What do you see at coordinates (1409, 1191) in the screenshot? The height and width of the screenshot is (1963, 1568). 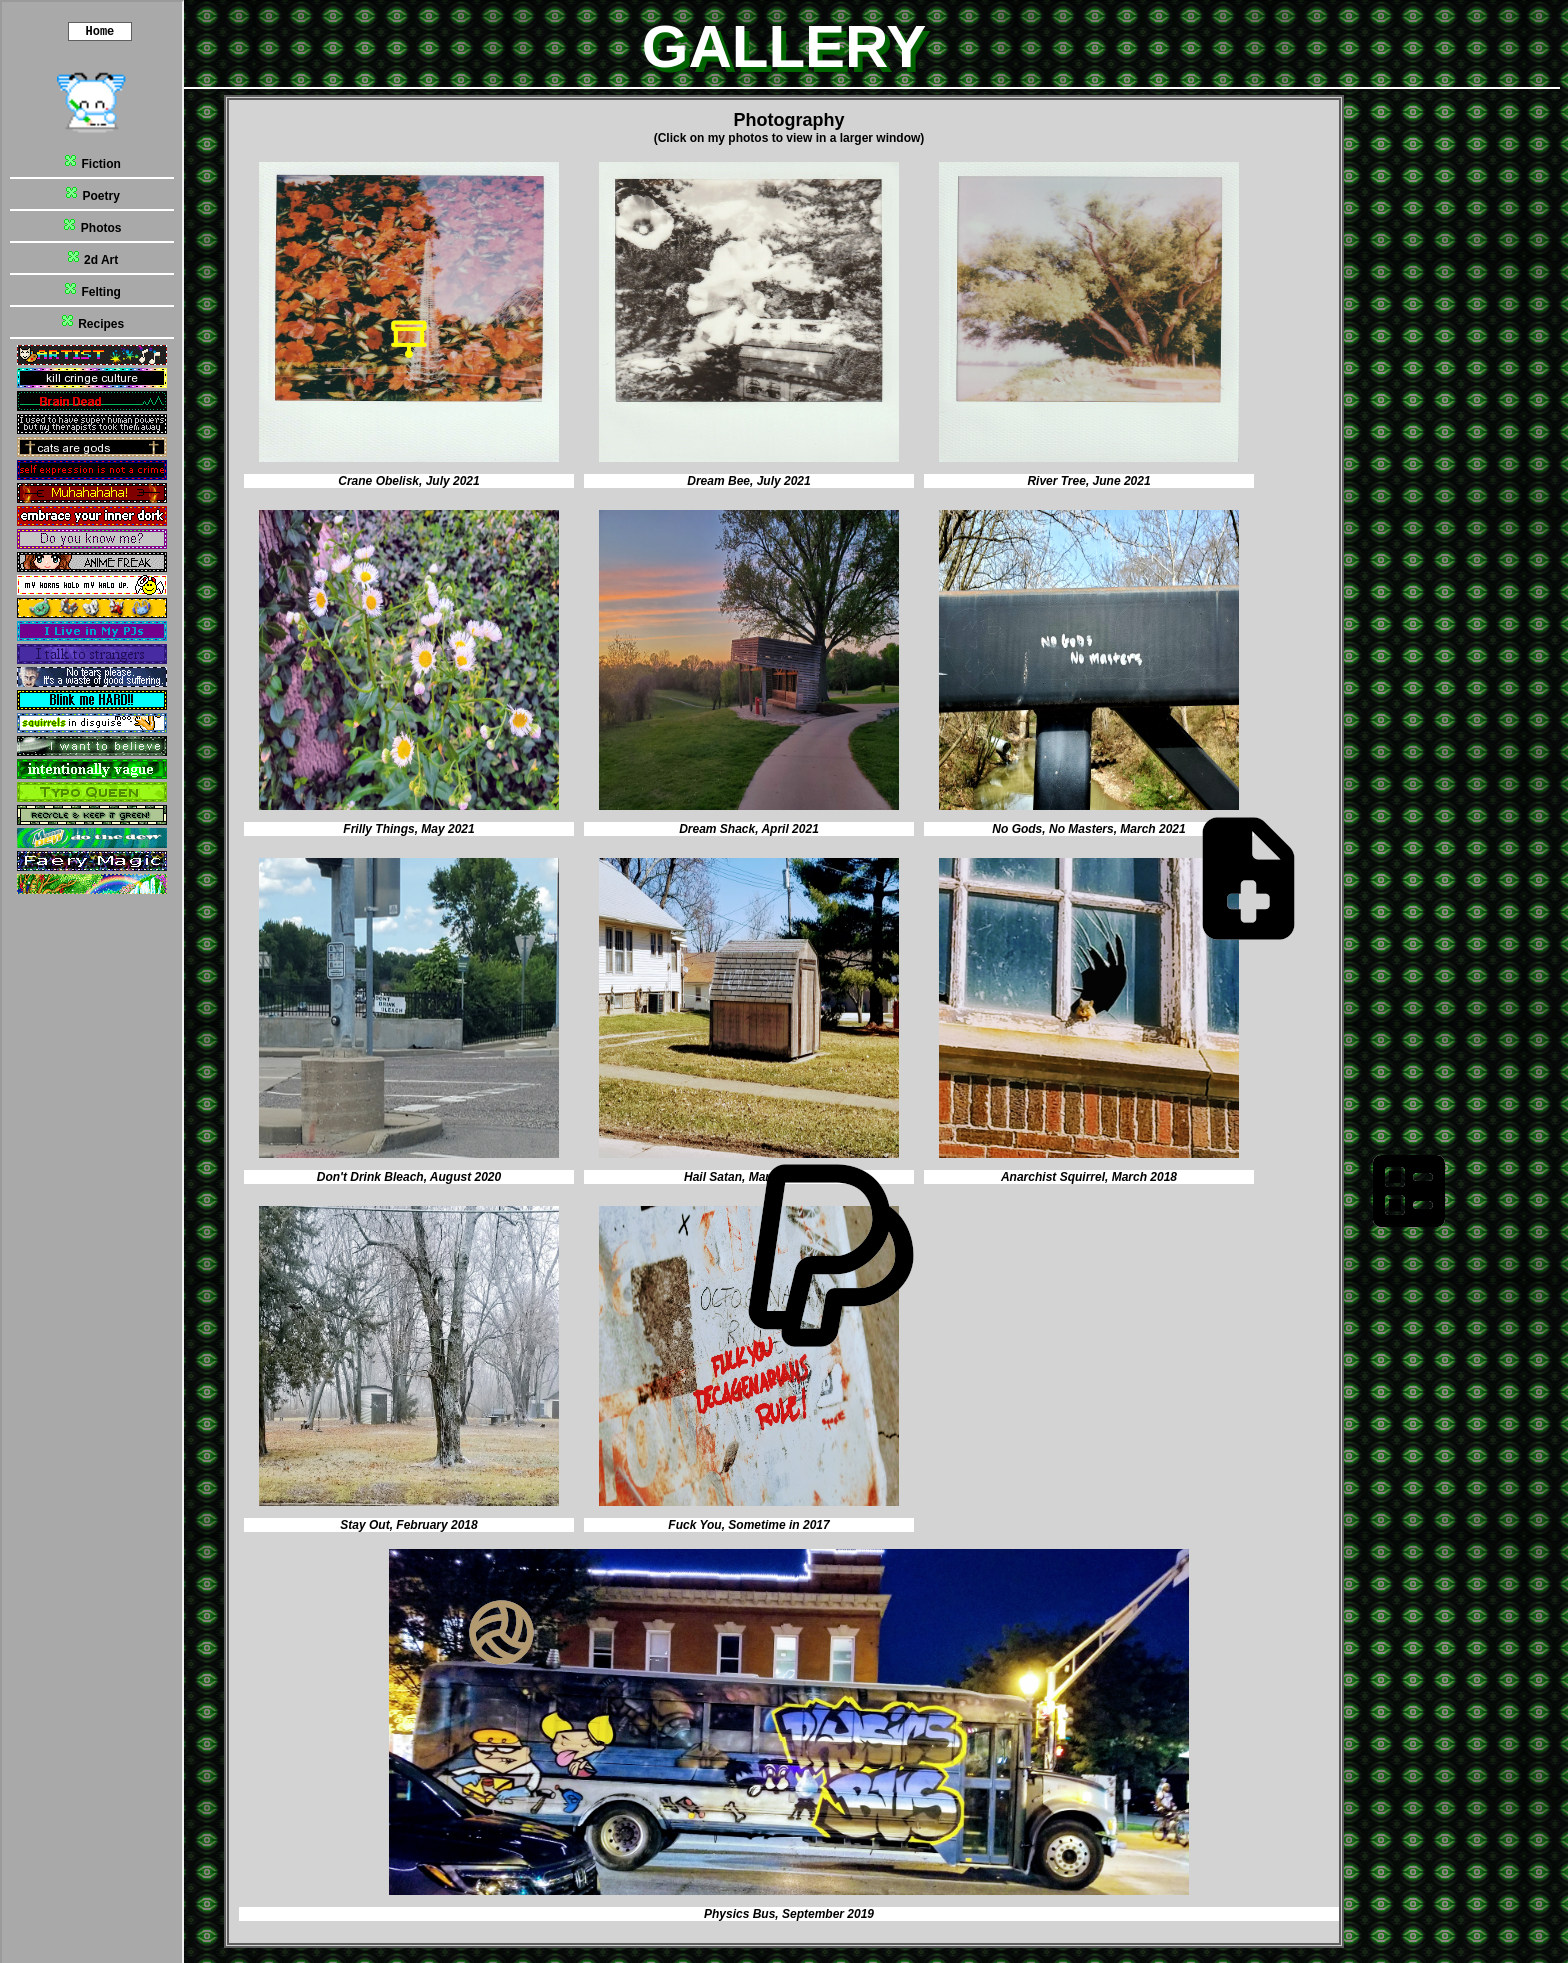 I see `view ballot or voting options` at bounding box center [1409, 1191].